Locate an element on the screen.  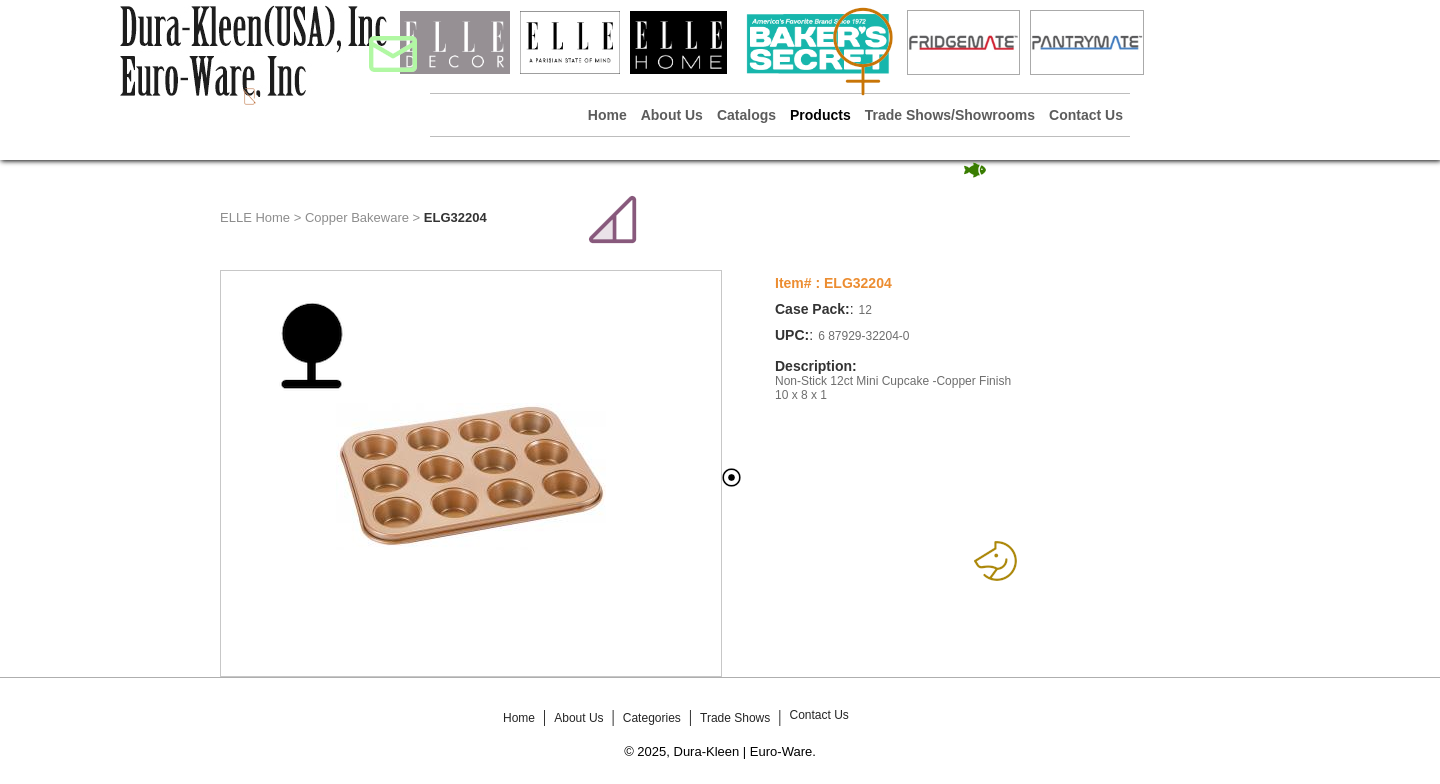
mobile device unavailable or disabled is located at coordinates (249, 96).